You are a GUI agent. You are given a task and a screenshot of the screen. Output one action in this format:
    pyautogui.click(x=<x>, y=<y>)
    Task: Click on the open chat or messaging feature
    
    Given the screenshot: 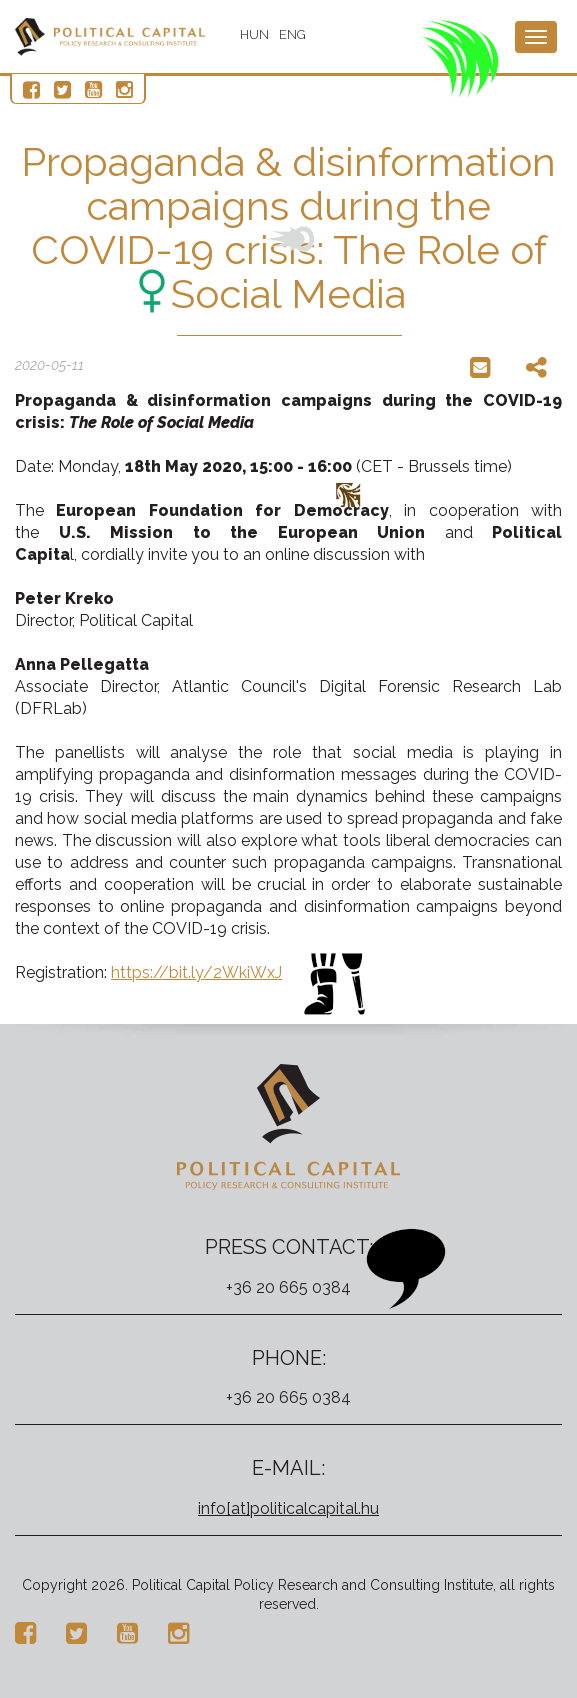 What is the action you would take?
    pyautogui.click(x=406, y=1269)
    